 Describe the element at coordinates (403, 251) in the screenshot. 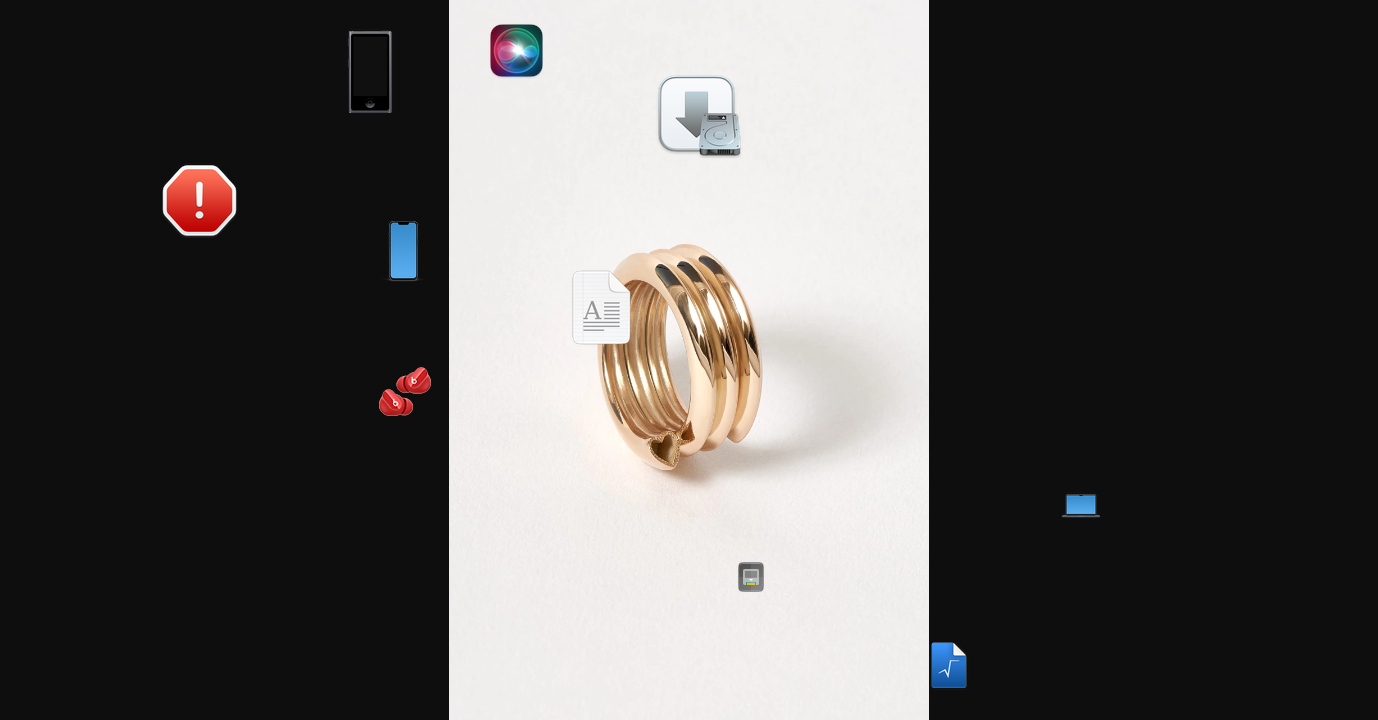

I see `iPhone 14 device icon` at that location.